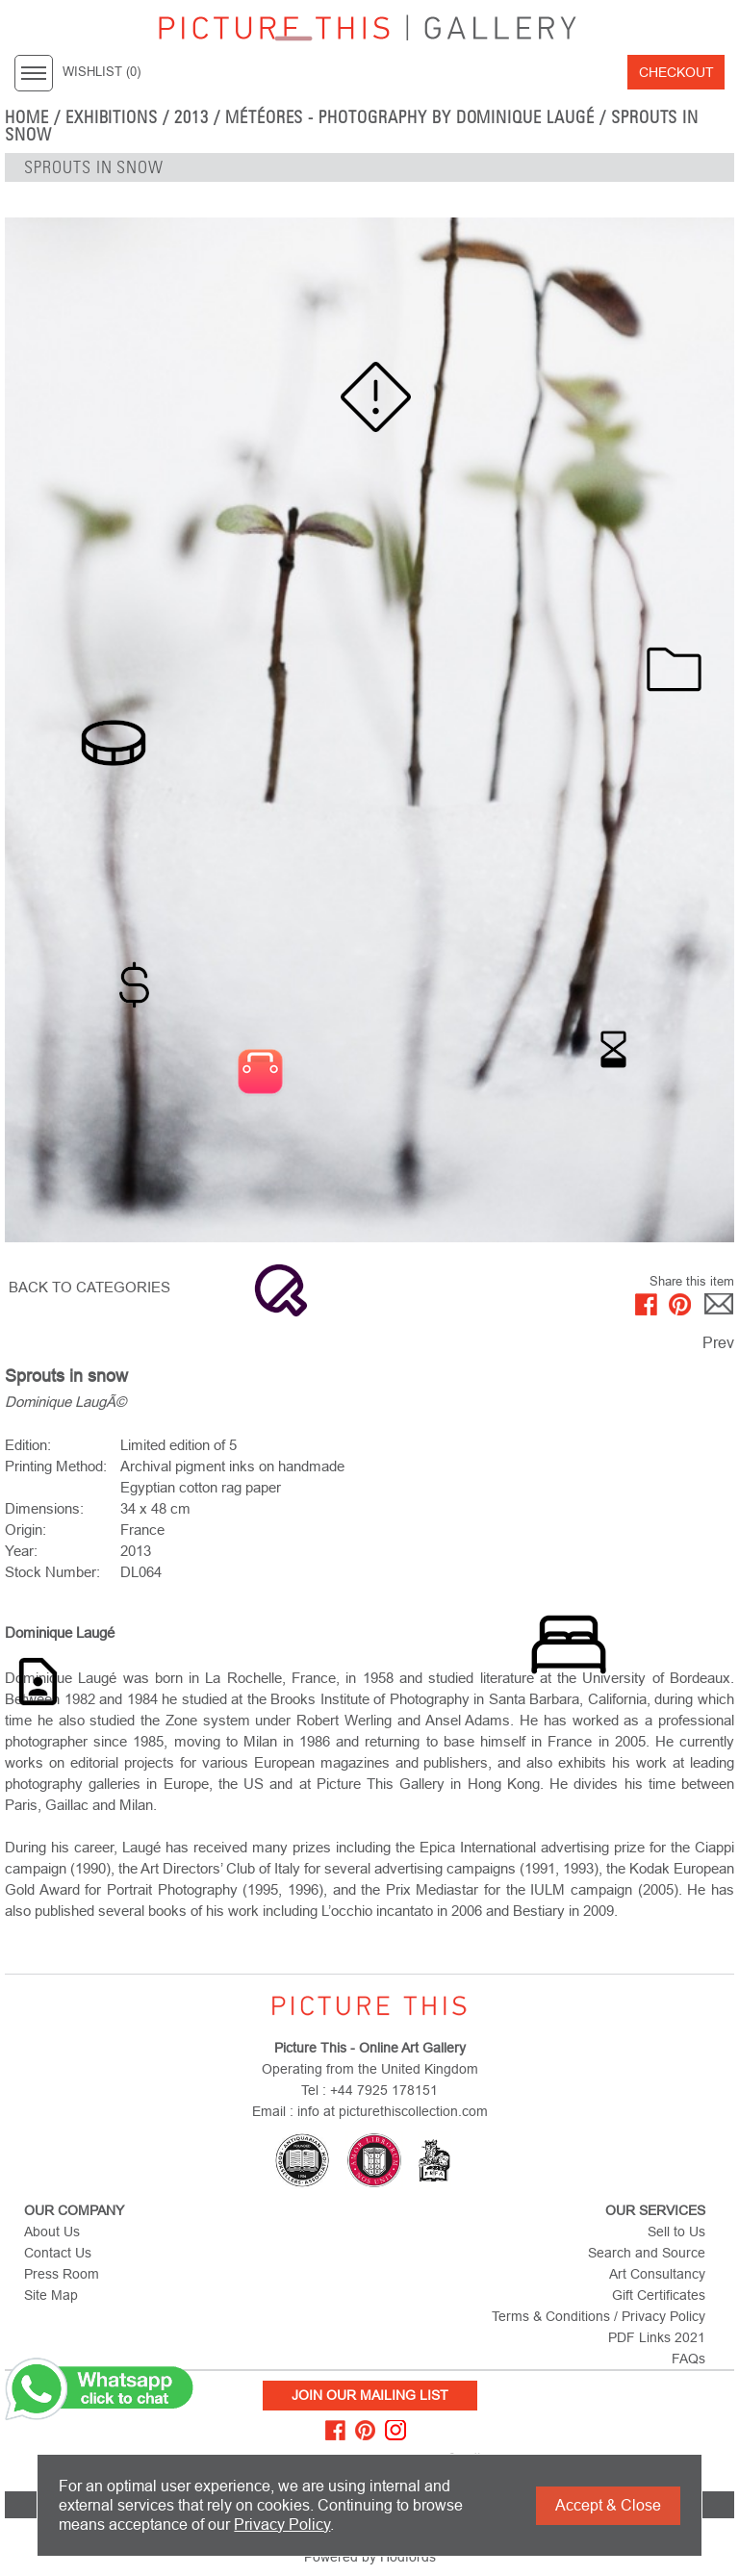  What do you see at coordinates (569, 1645) in the screenshot?
I see `view hotel or accommodation options` at bounding box center [569, 1645].